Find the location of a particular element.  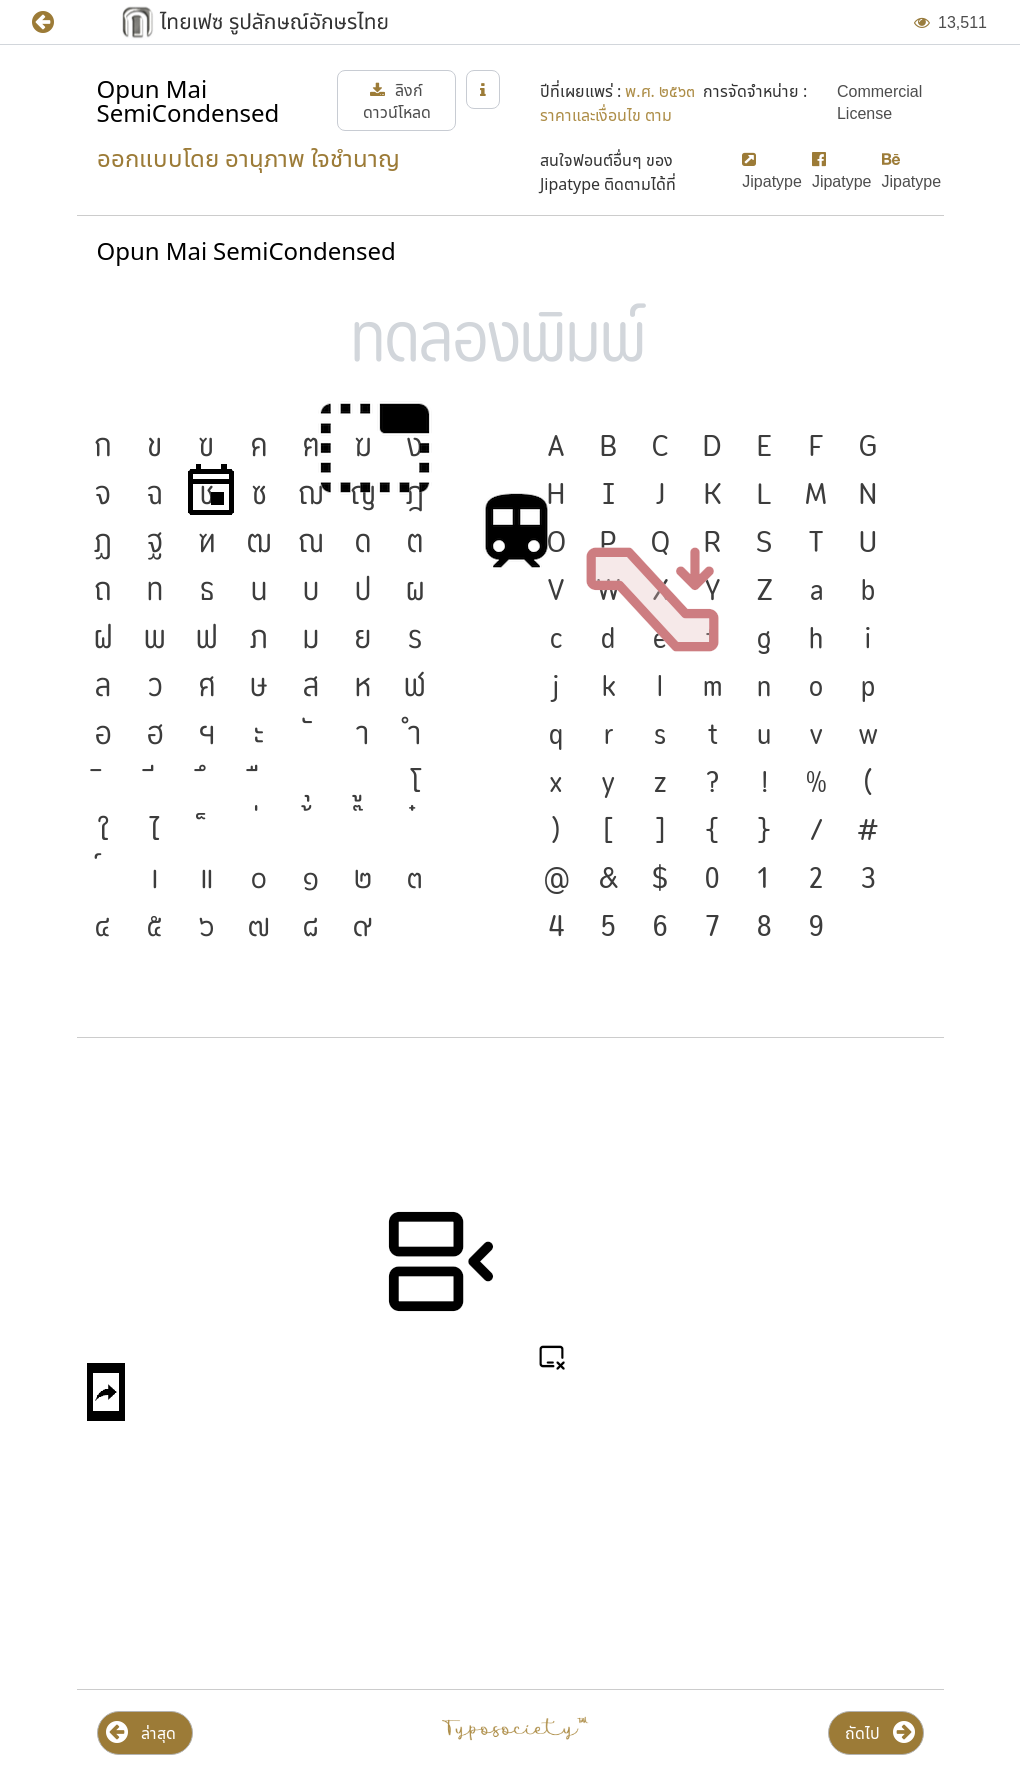

view train schedules or routes is located at coordinates (516, 532).